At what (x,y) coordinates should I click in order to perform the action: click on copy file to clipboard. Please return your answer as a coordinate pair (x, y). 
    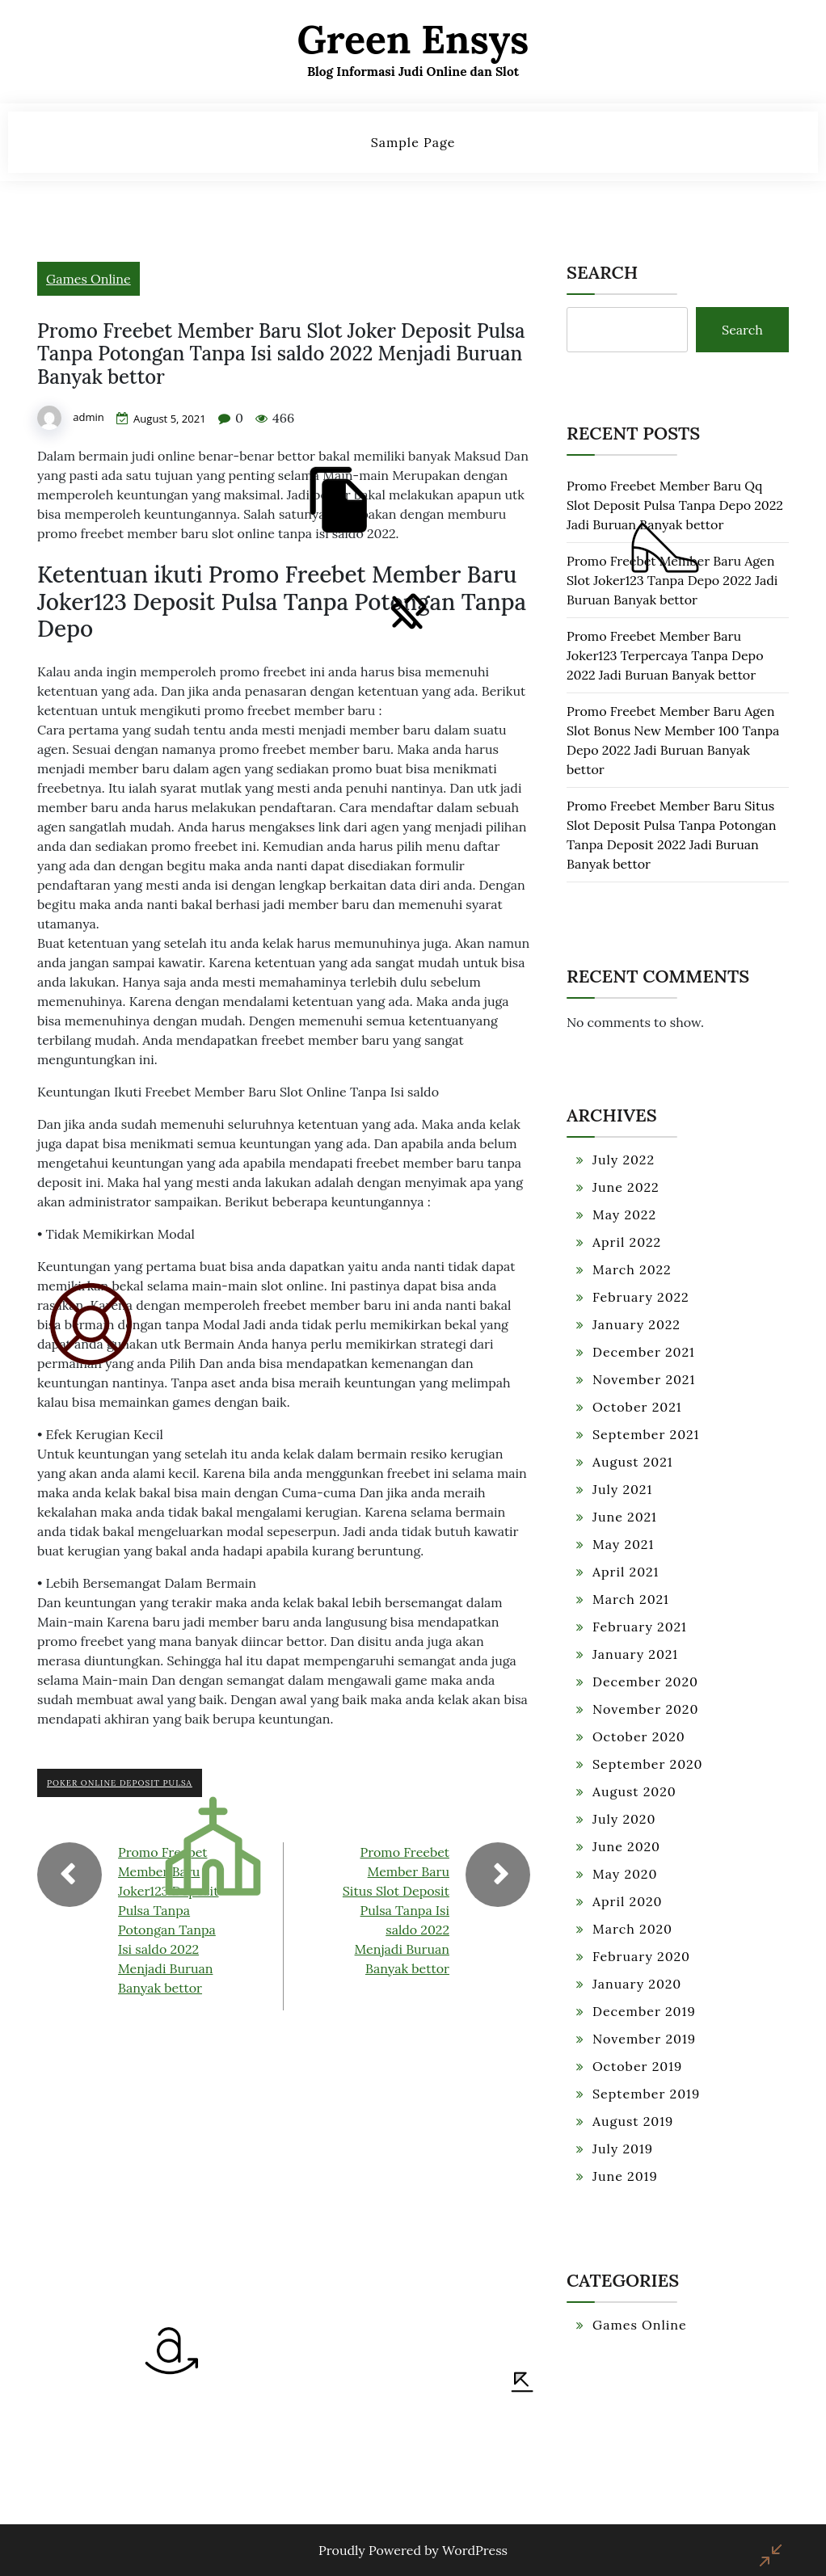
    Looking at the image, I should click on (339, 499).